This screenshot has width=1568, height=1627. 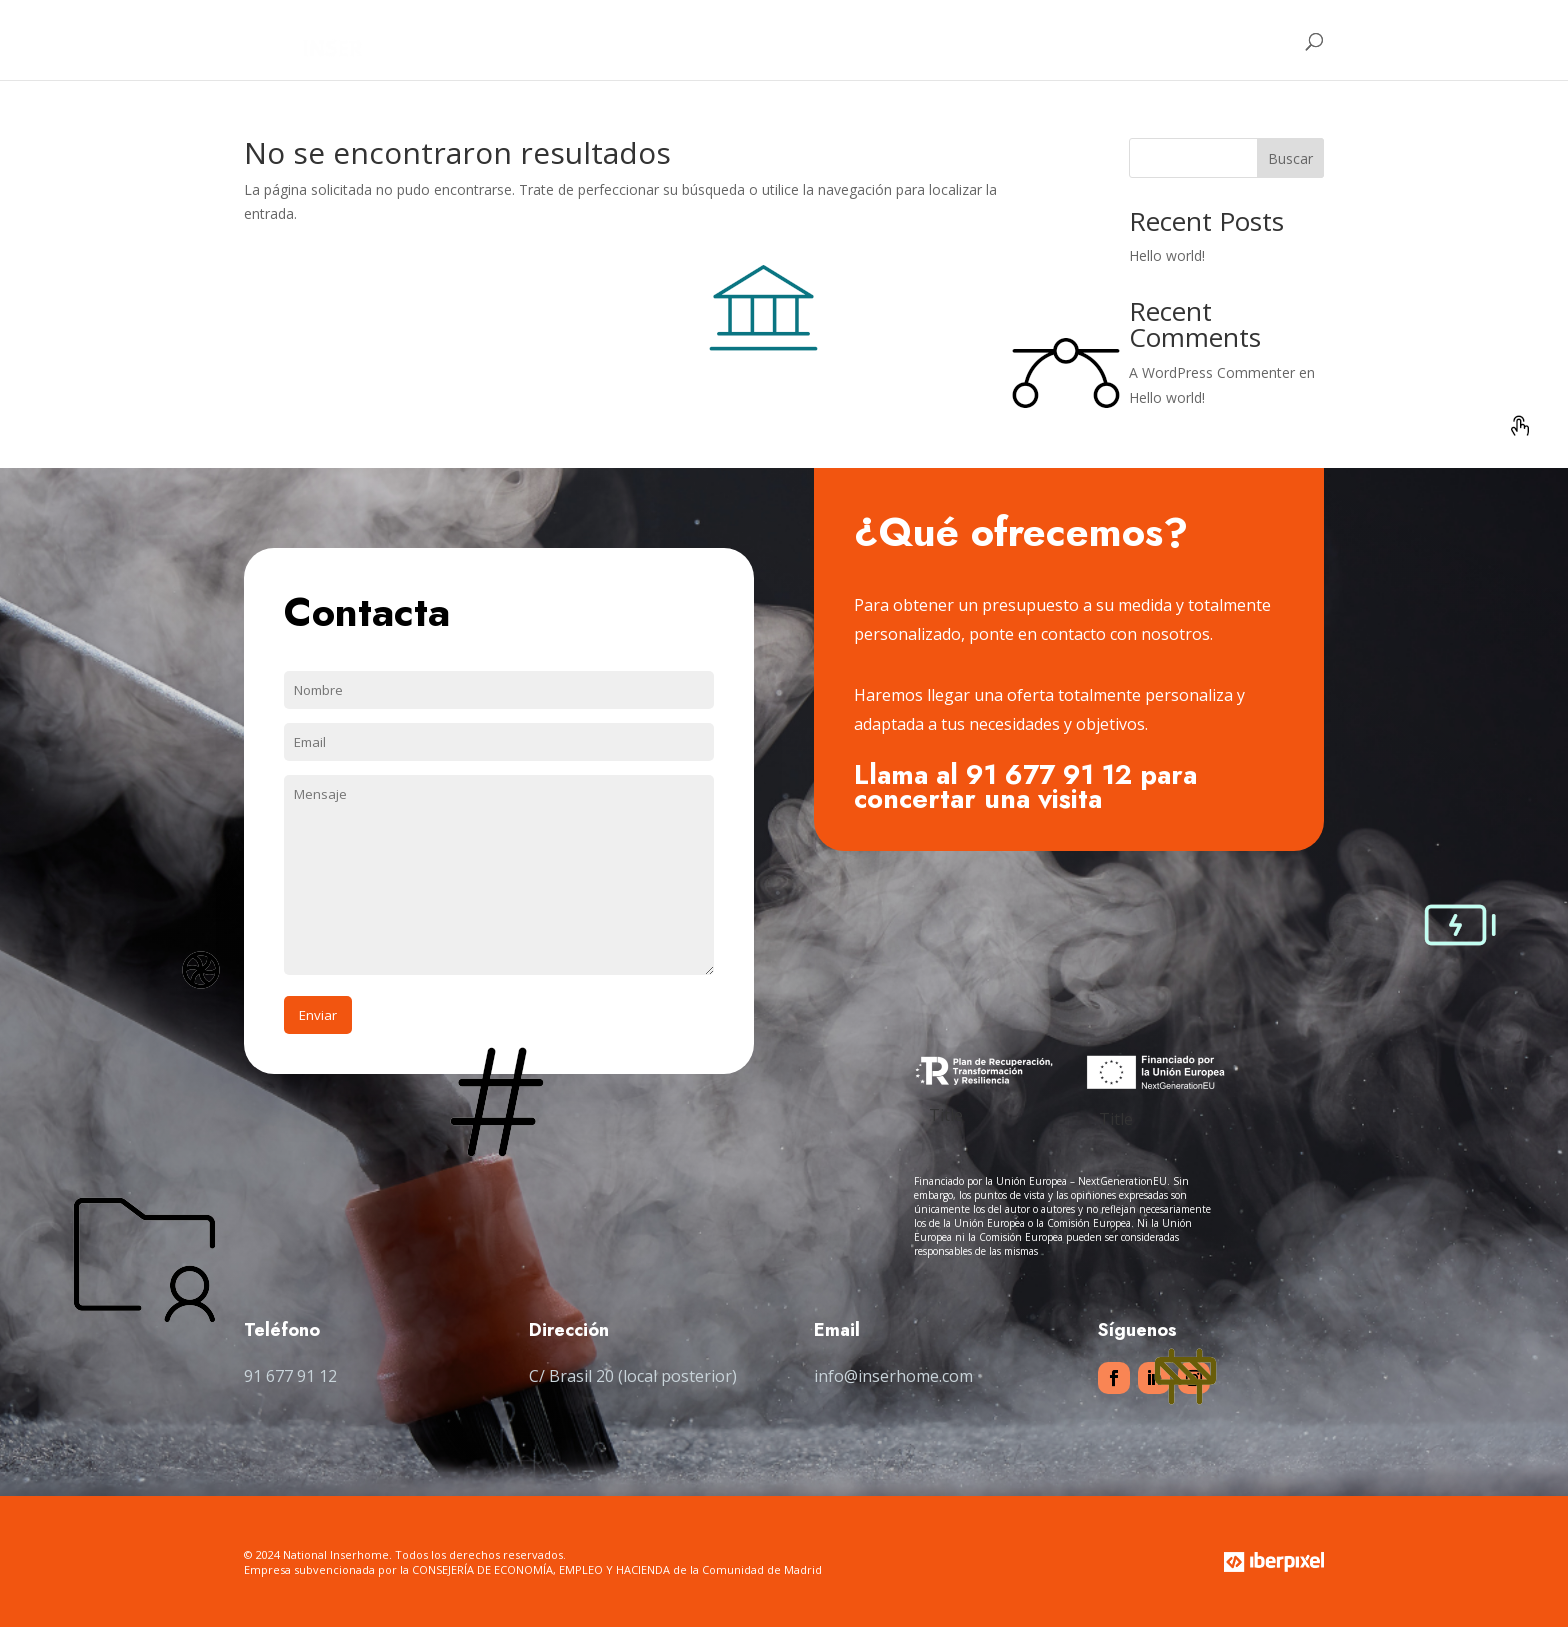 I want to click on edit vector path or bezier curve, so click(x=1066, y=373).